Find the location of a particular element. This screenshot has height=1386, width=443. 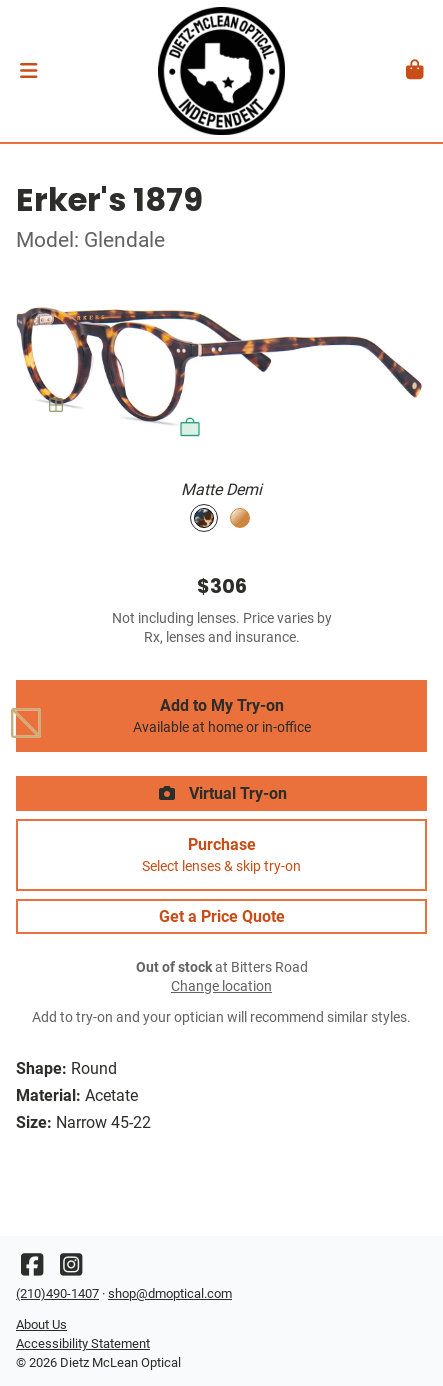

indicates missing or unavailable image content is located at coordinates (26, 723).